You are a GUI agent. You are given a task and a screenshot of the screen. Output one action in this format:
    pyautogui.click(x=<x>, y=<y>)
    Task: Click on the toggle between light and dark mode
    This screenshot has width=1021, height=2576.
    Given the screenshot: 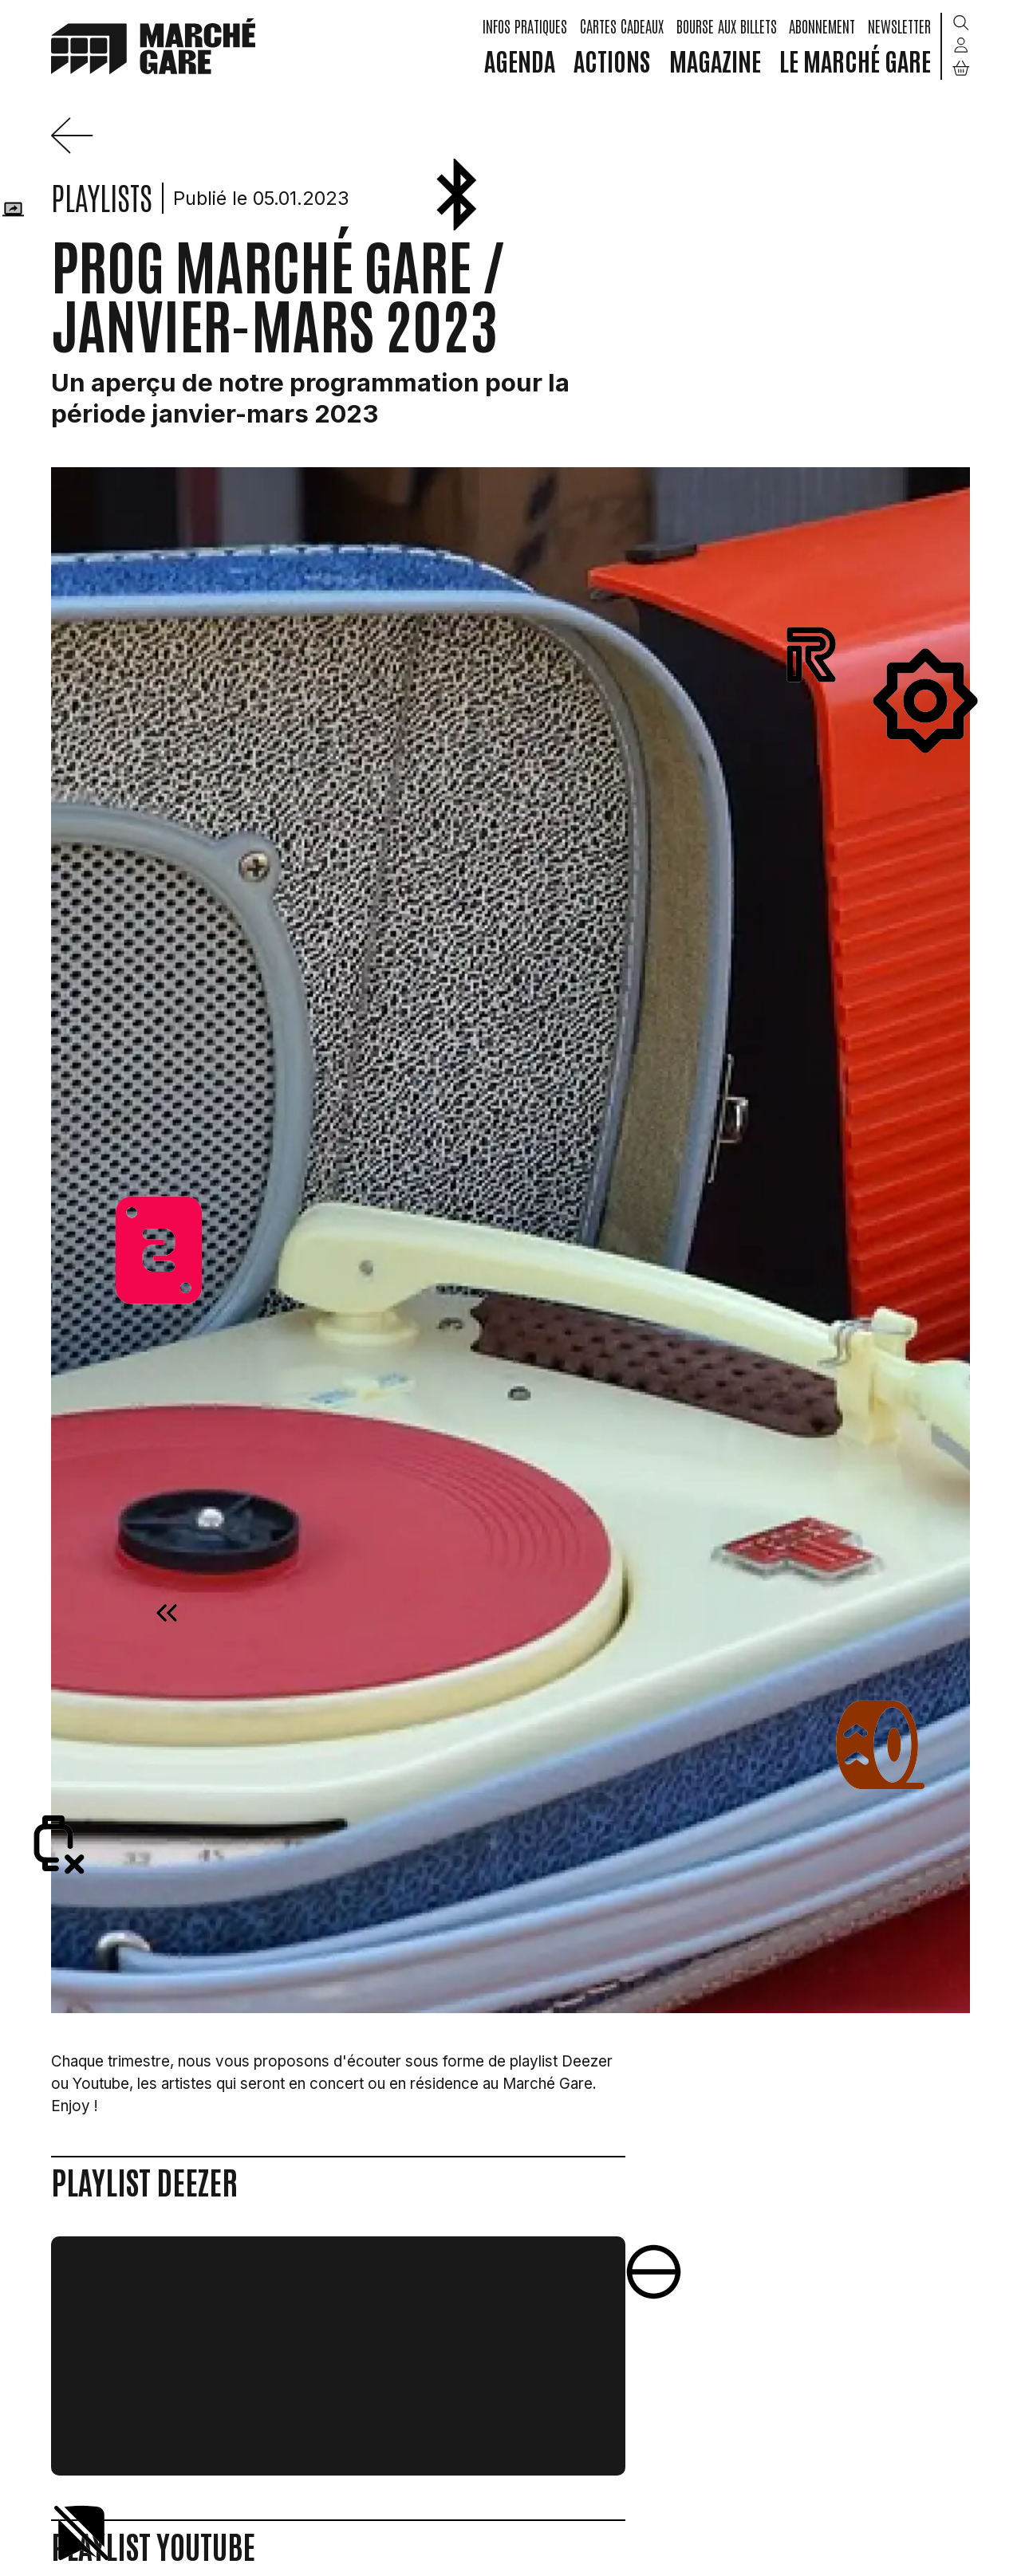 What is the action you would take?
    pyautogui.click(x=653, y=2271)
    